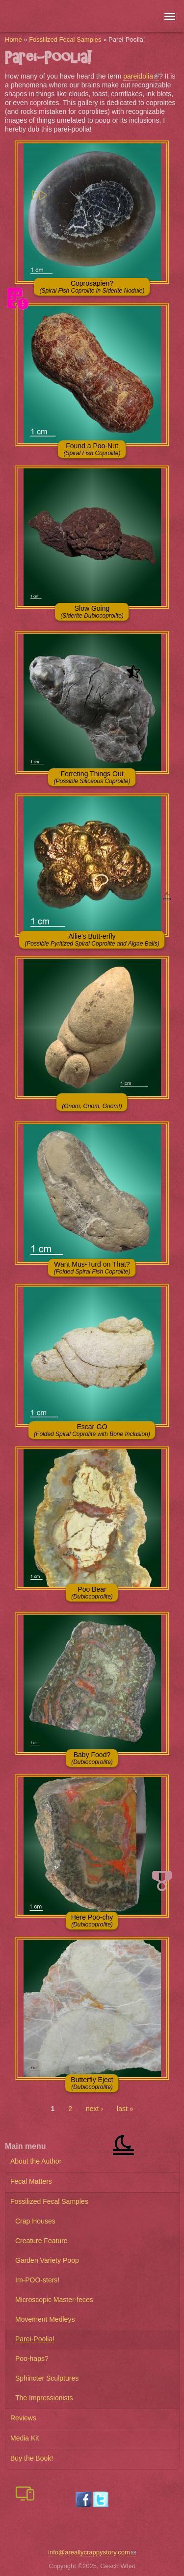 The height and width of the screenshot is (2576, 184). Describe the element at coordinates (17, 298) in the screenshot. I see `building or property alert notification` at that location.